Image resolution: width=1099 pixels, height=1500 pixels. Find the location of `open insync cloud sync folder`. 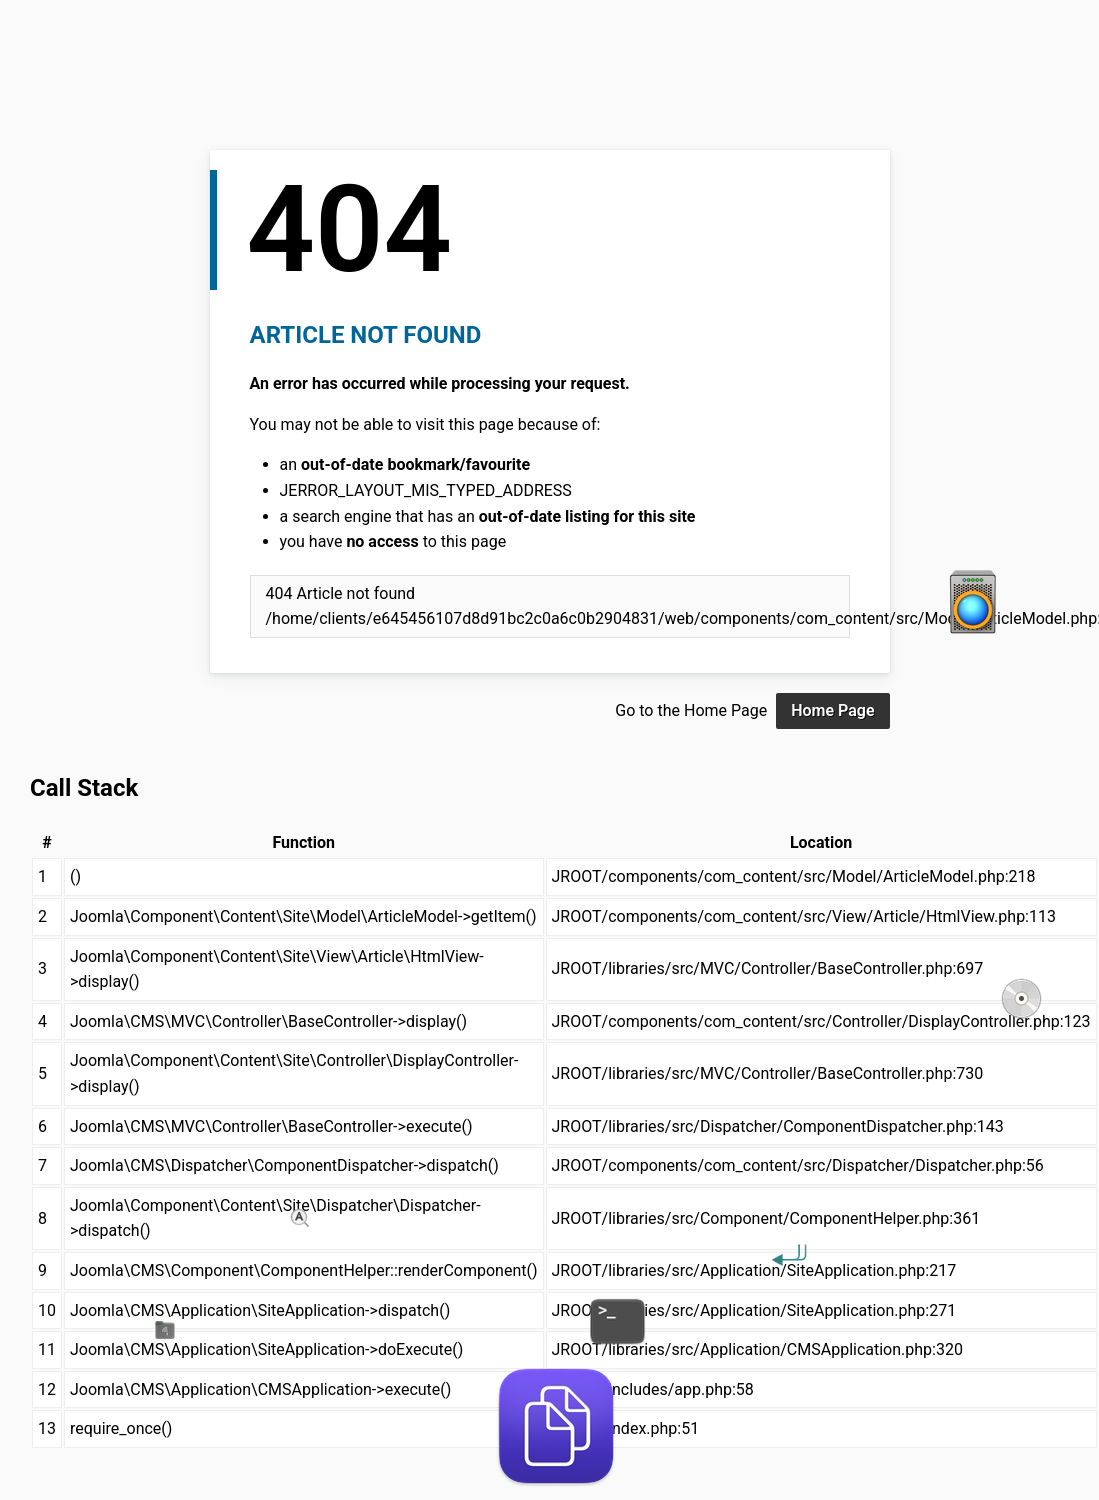

open insync cloud sync folder is located at coordinates (165, 1330).